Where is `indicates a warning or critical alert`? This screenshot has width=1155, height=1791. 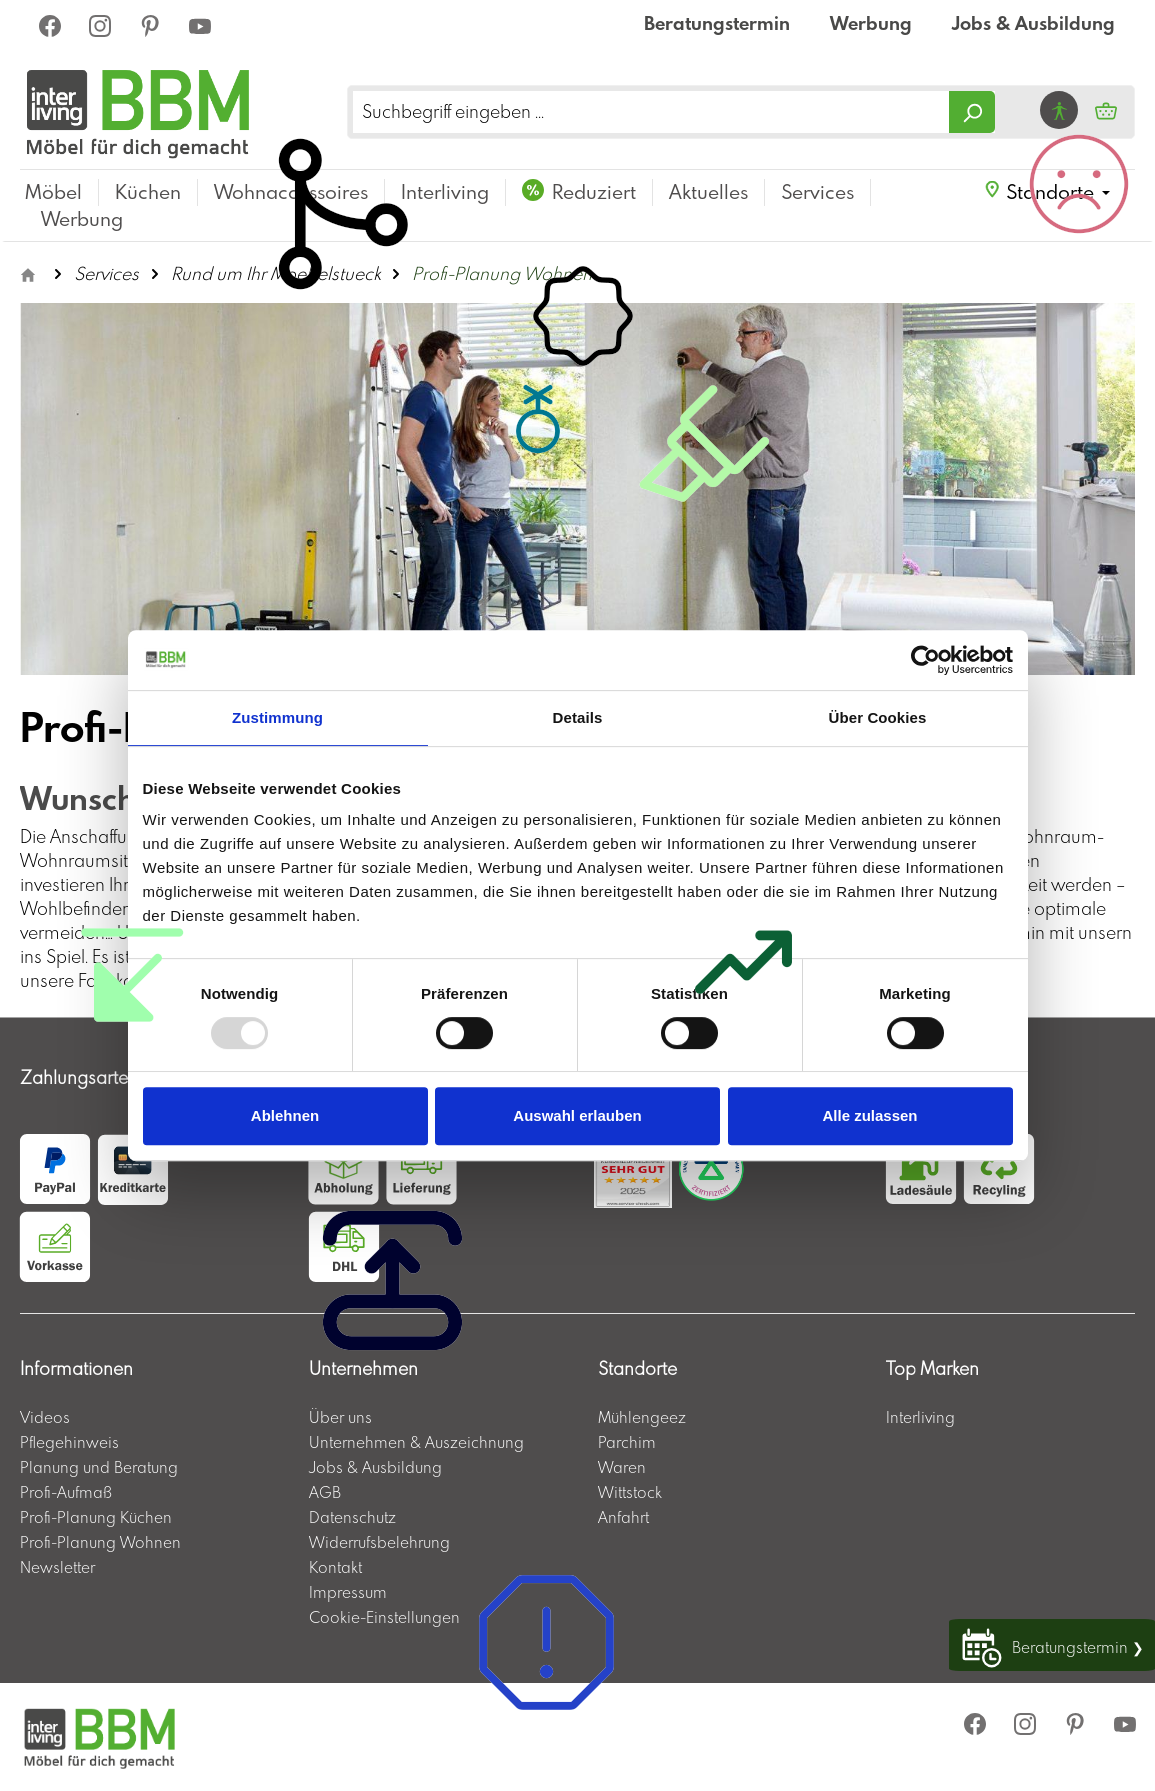 indicates a warning or critical alert is located at coordinates (546, 1642).